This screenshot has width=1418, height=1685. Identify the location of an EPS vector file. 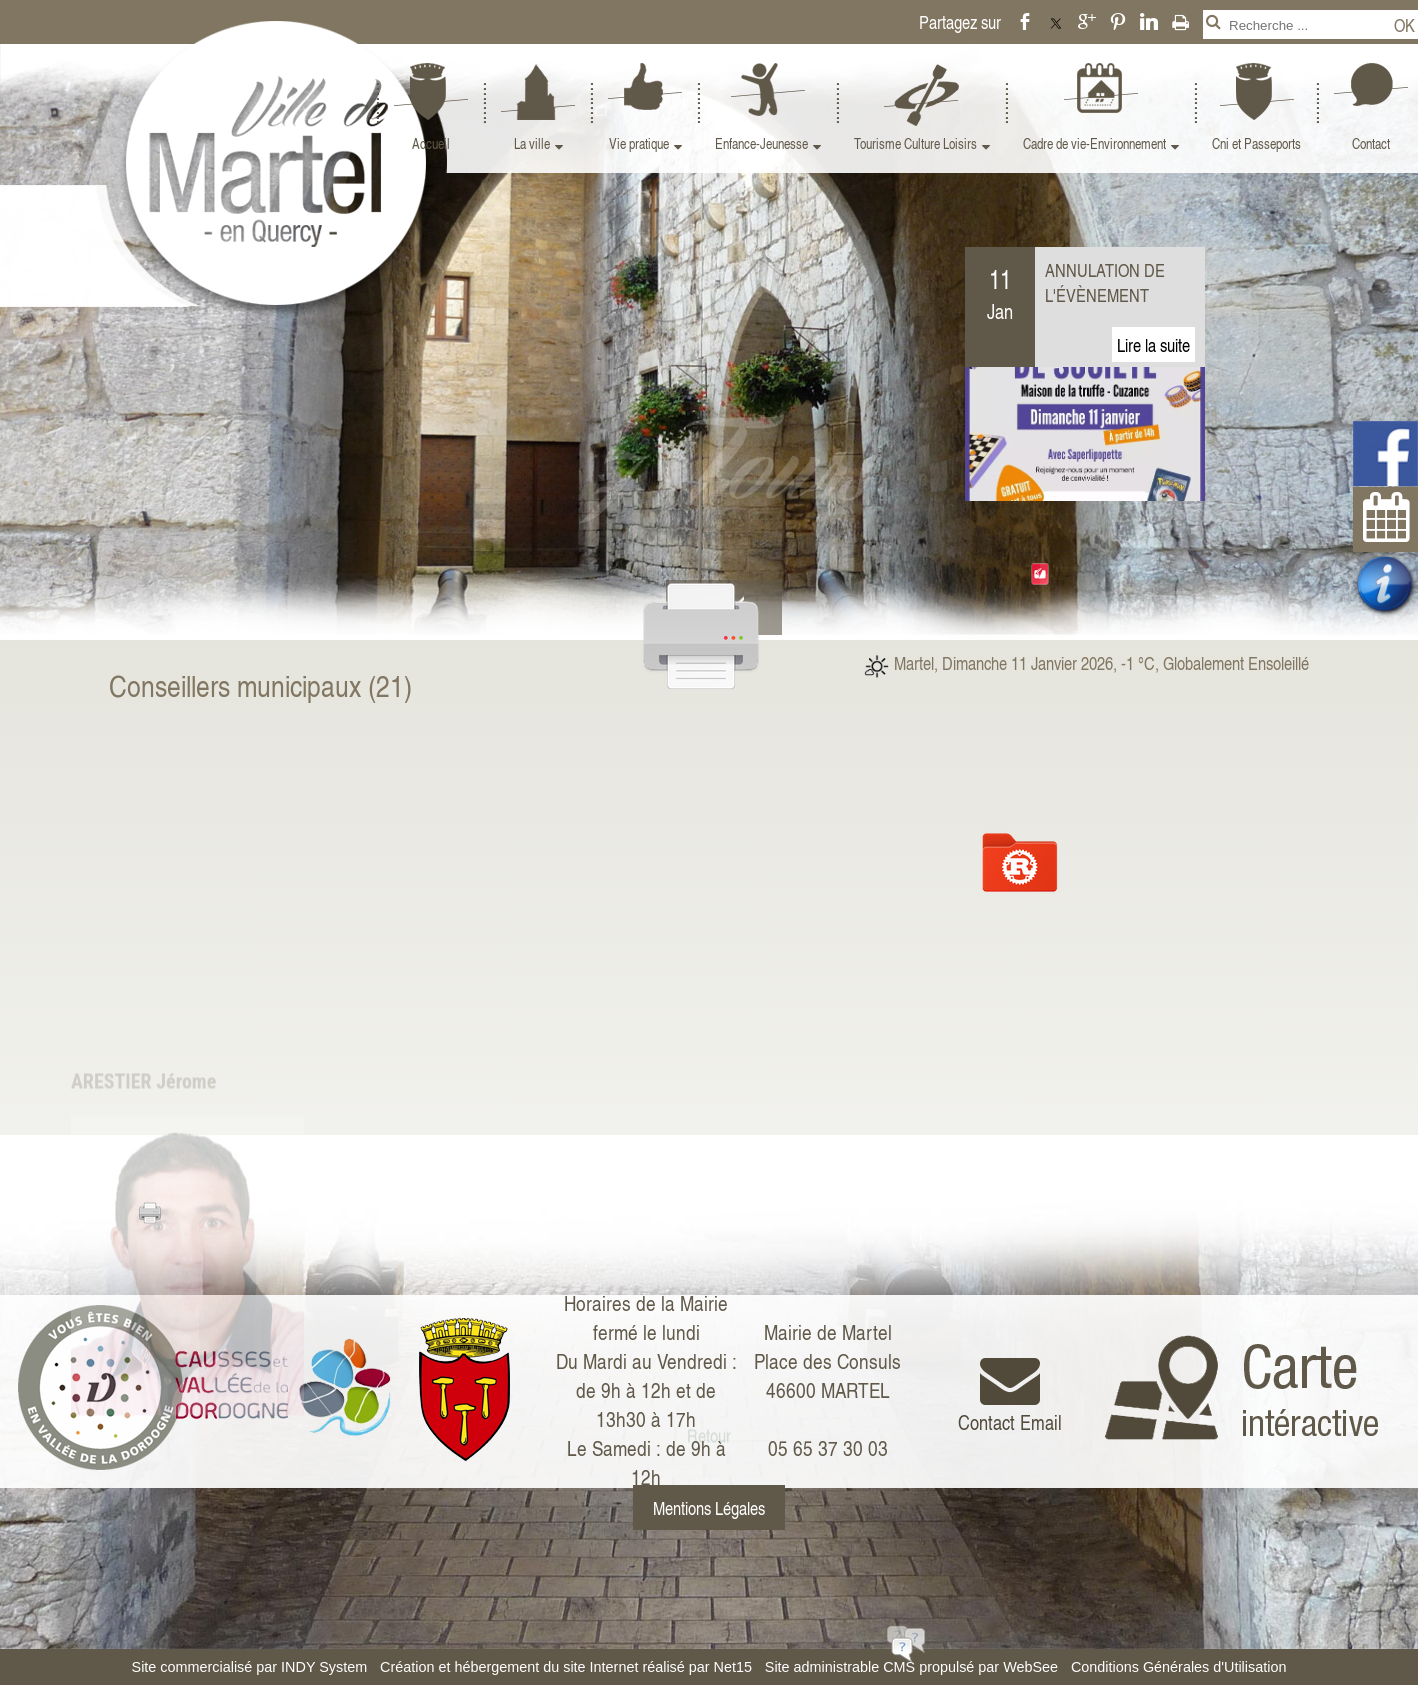
(1040, 574).